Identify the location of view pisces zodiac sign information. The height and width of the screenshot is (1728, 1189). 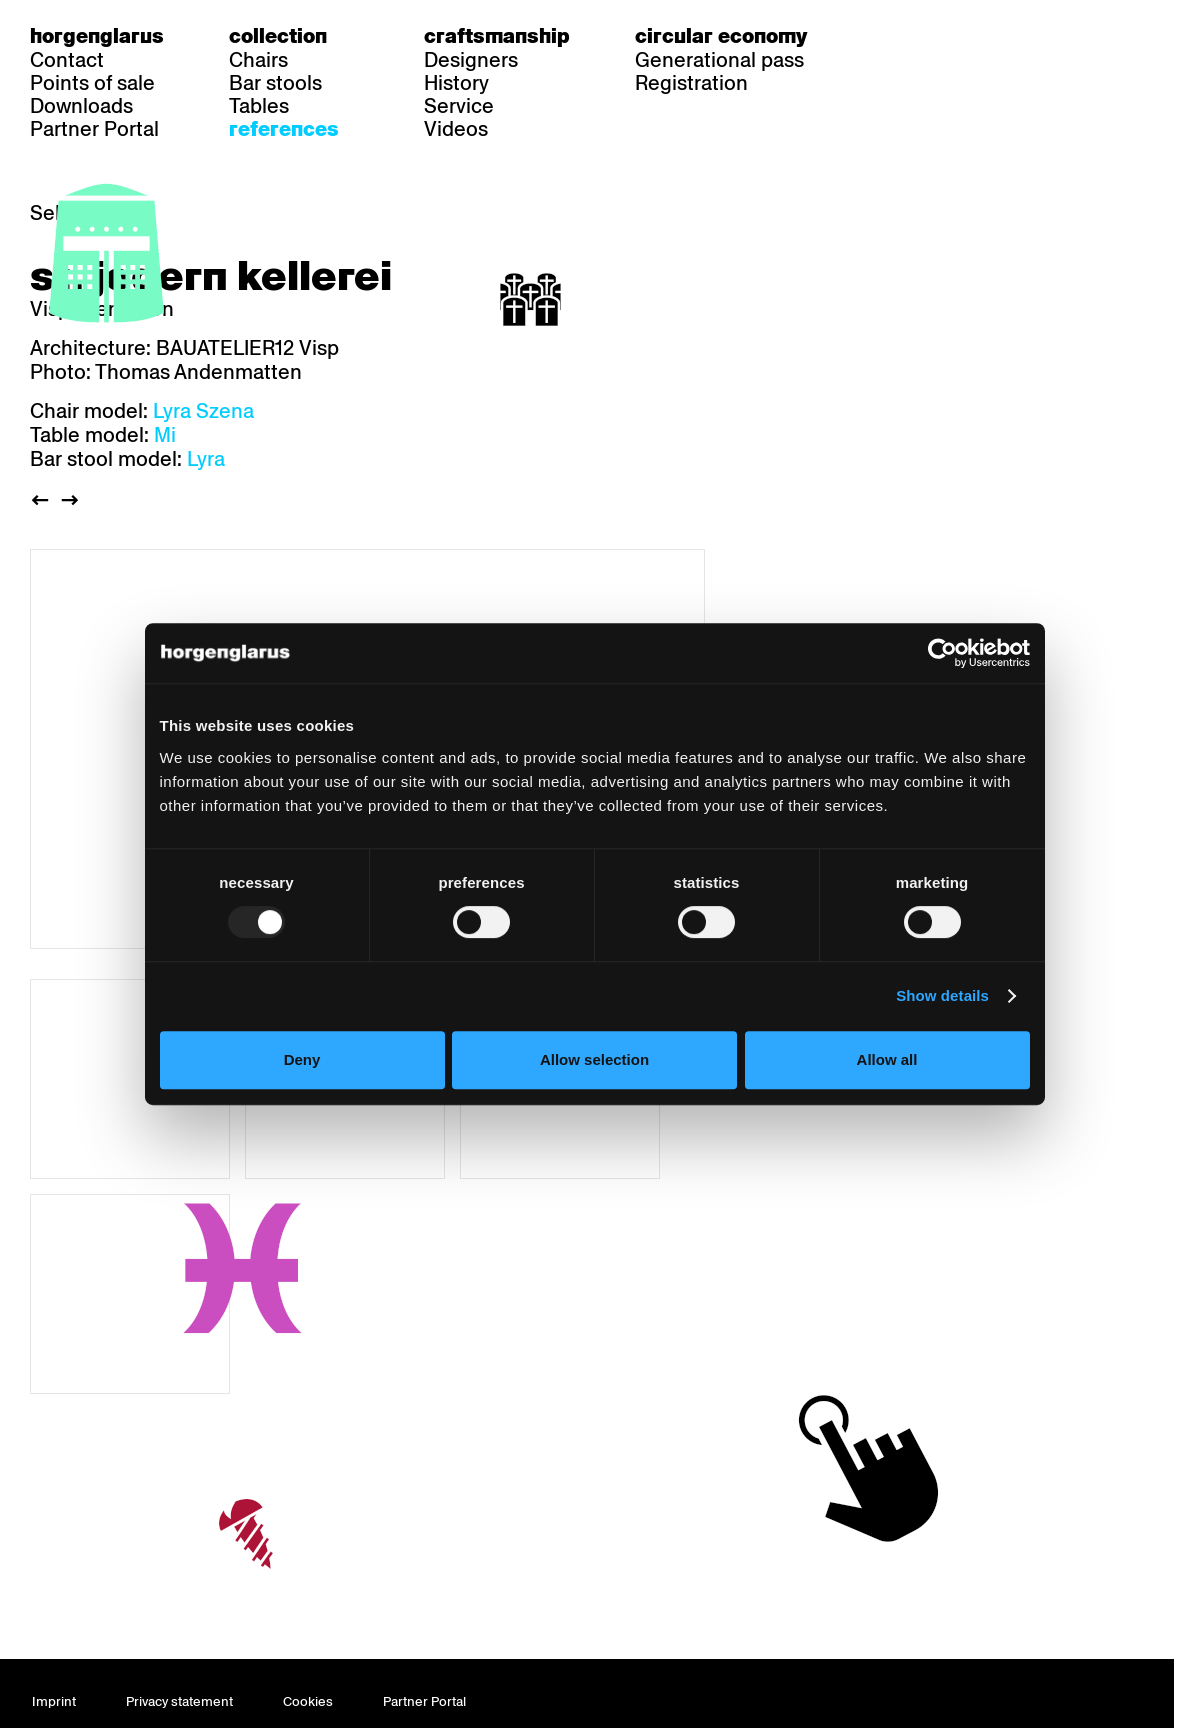
(243, 1269).